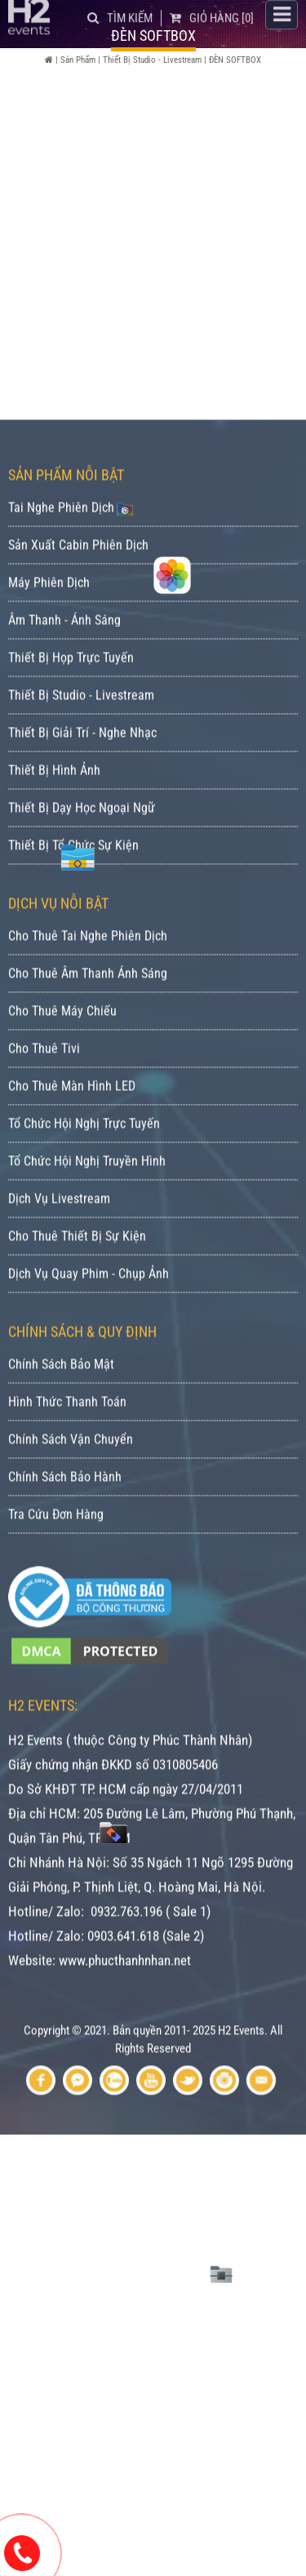  Describe the element at coordinates (78, 858) in the screenshot. I see `open pokémon collection folder` at that location.